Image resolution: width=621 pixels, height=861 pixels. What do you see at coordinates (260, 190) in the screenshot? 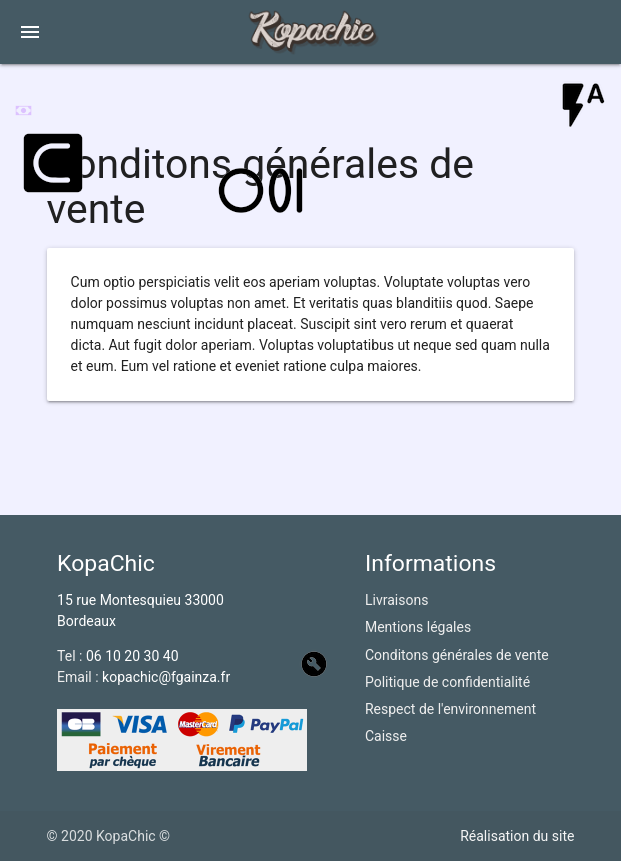
I see `link to medium profile or article` at bounding box center [260, 190].